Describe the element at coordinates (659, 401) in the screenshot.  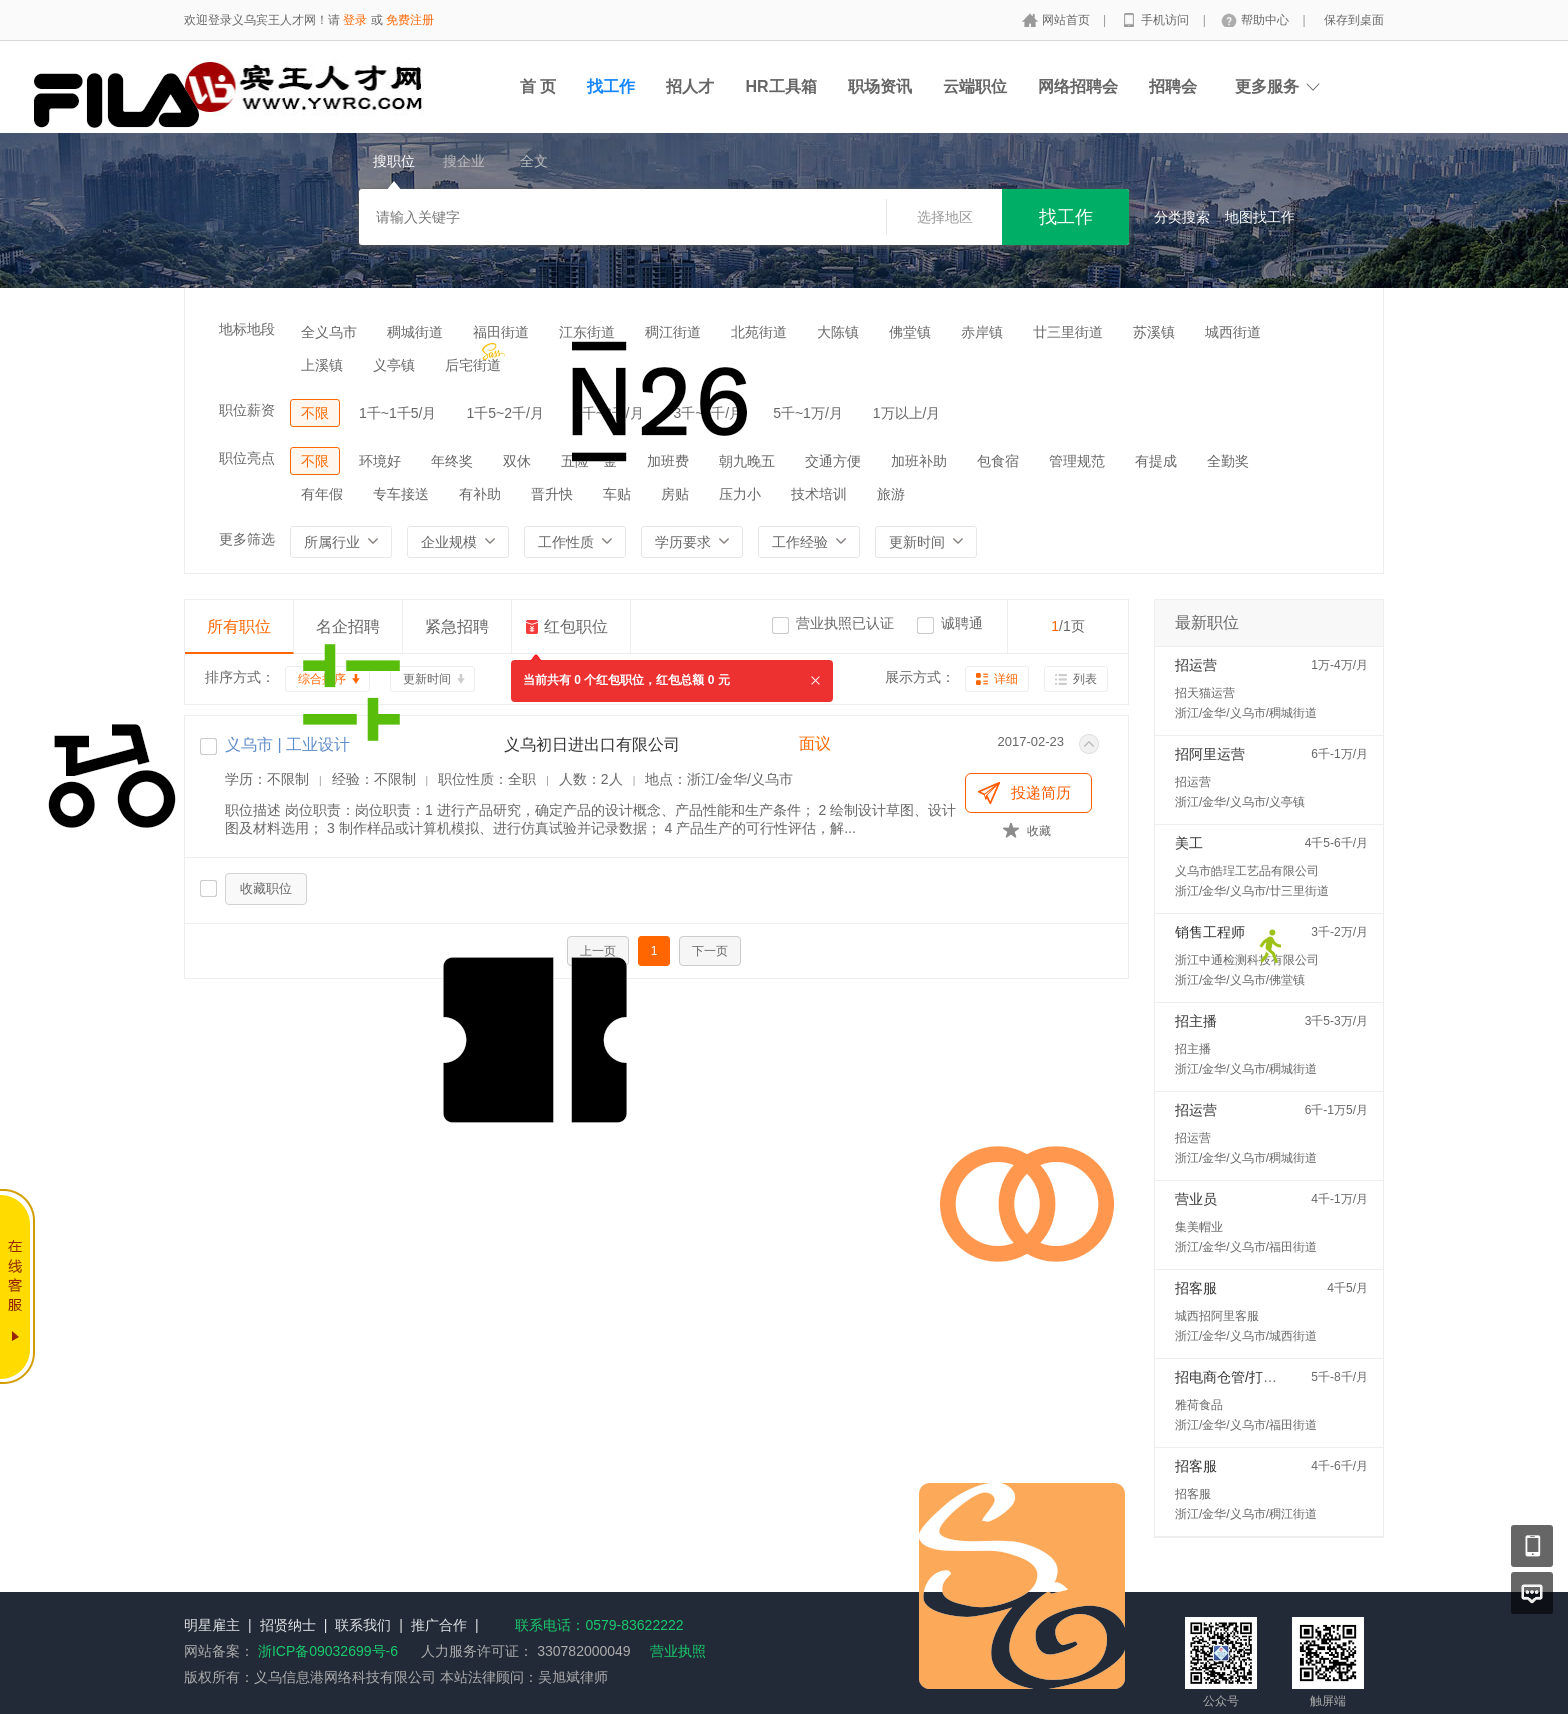
I see `open the N26 banking app` at that location.